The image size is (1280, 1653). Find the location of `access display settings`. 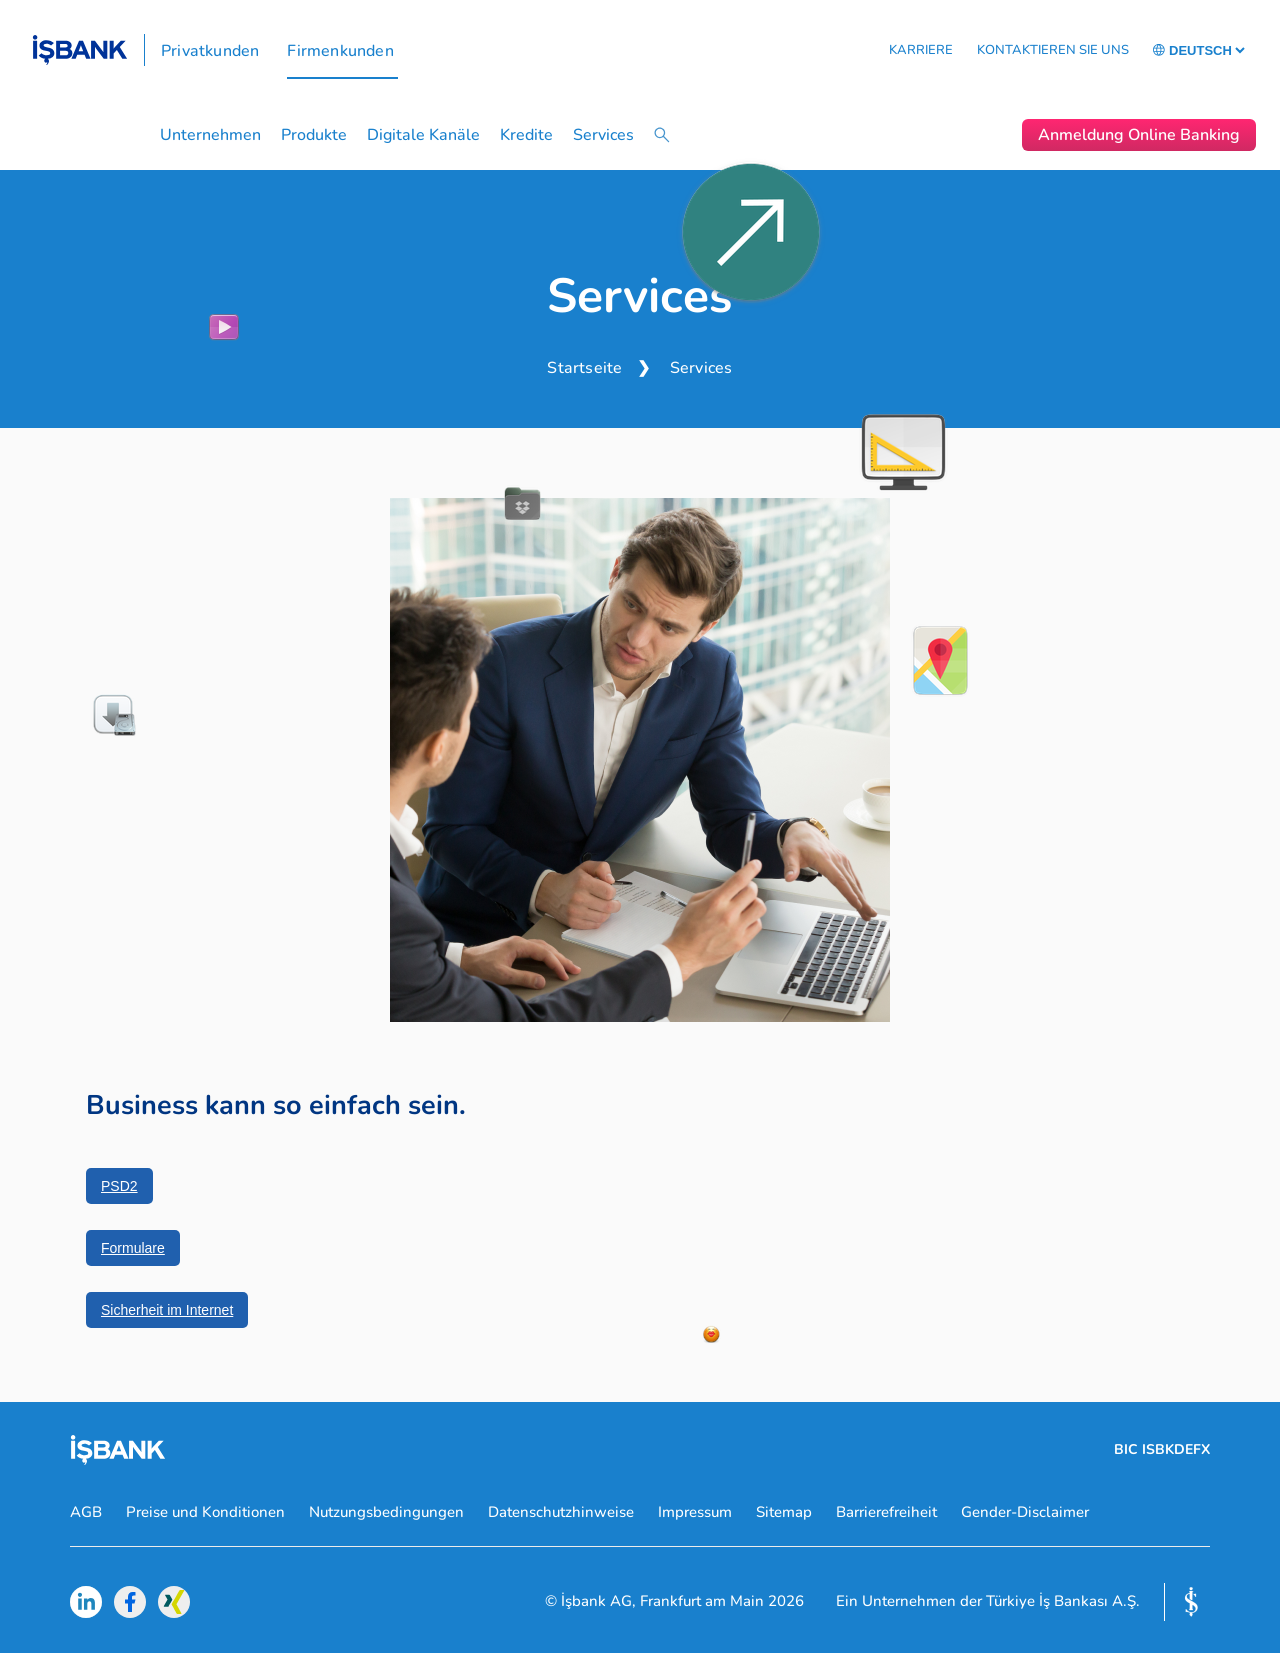

access display settings is located at coordinates (903, 451).